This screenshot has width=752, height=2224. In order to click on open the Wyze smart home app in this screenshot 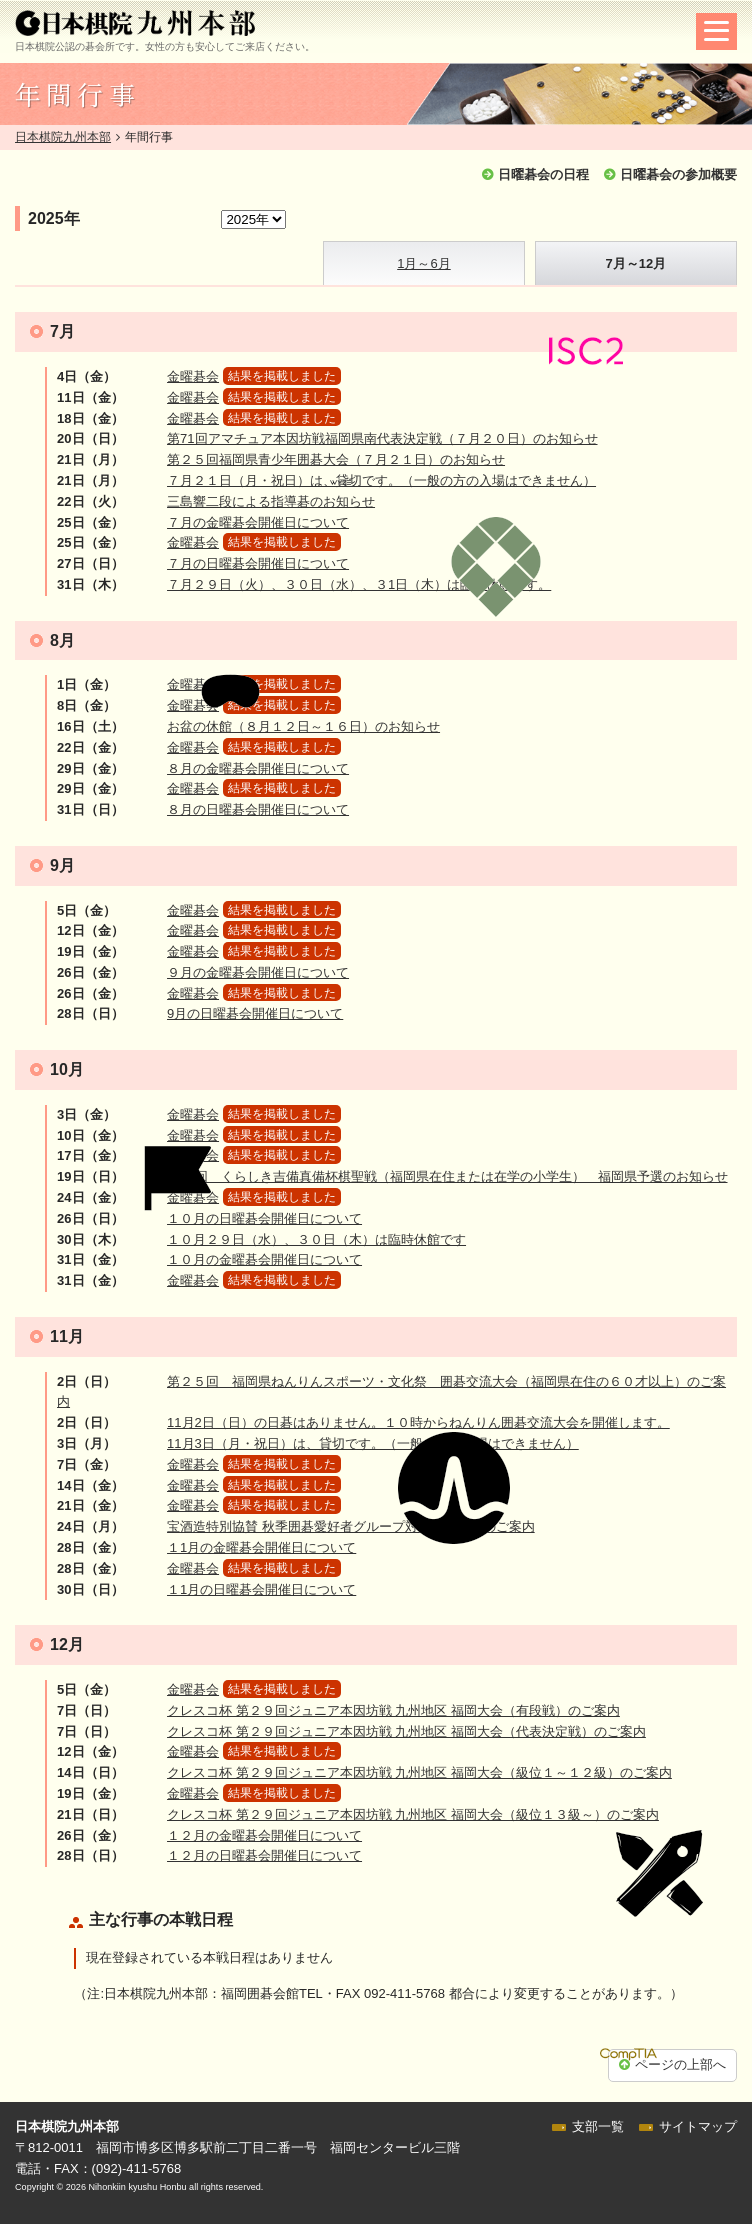, I will do `click(340, 482)`.